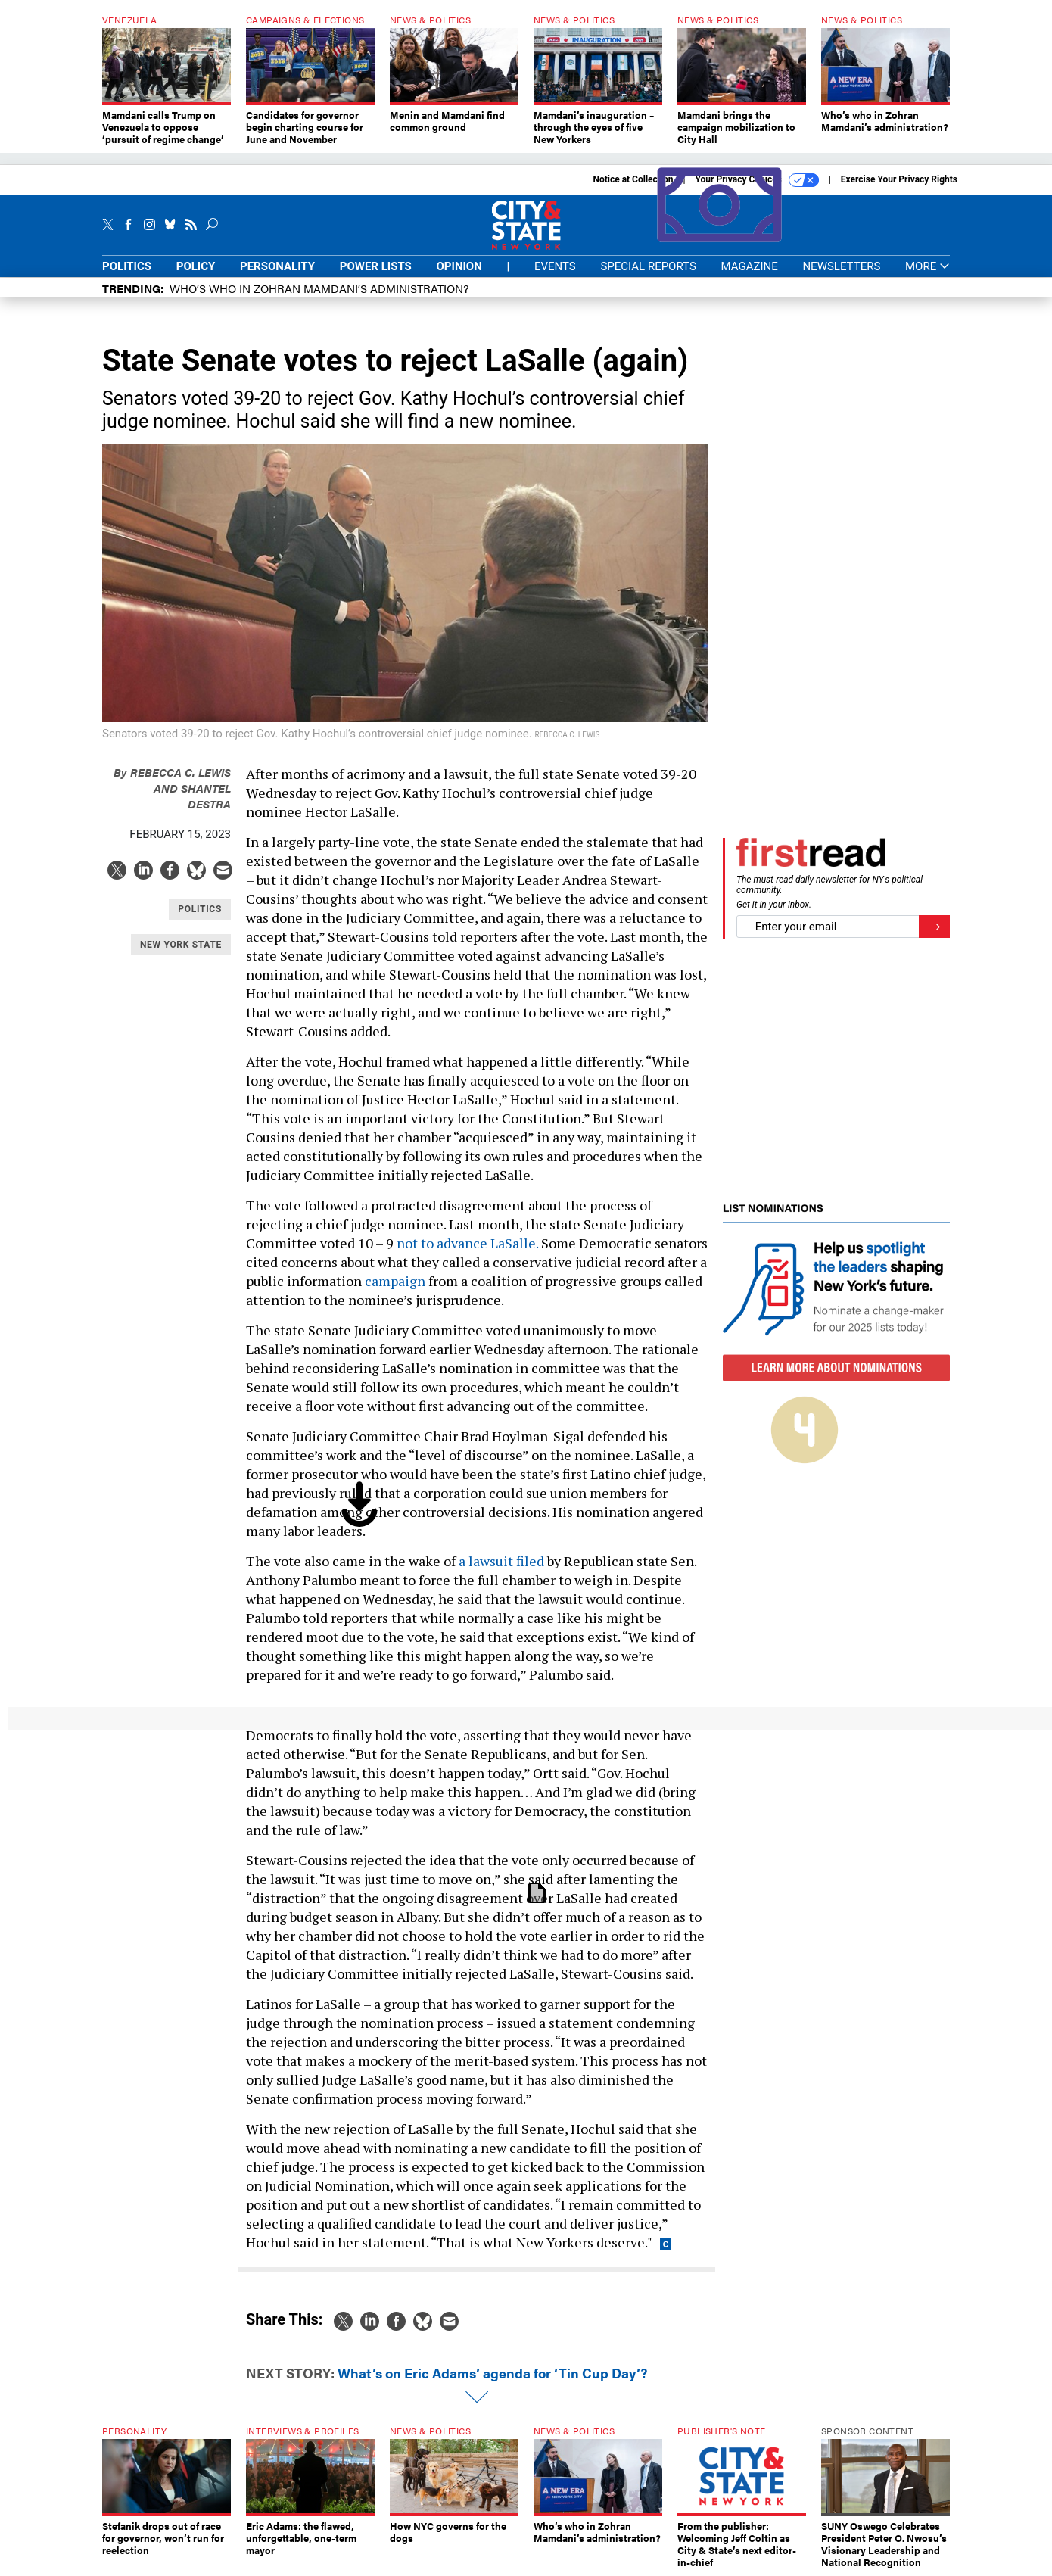 The image size is (1052, 2576). What do you see at coordinates (359, 1503) in the screenshot?
I see `download content to device` at bounding box center [359, 1503].